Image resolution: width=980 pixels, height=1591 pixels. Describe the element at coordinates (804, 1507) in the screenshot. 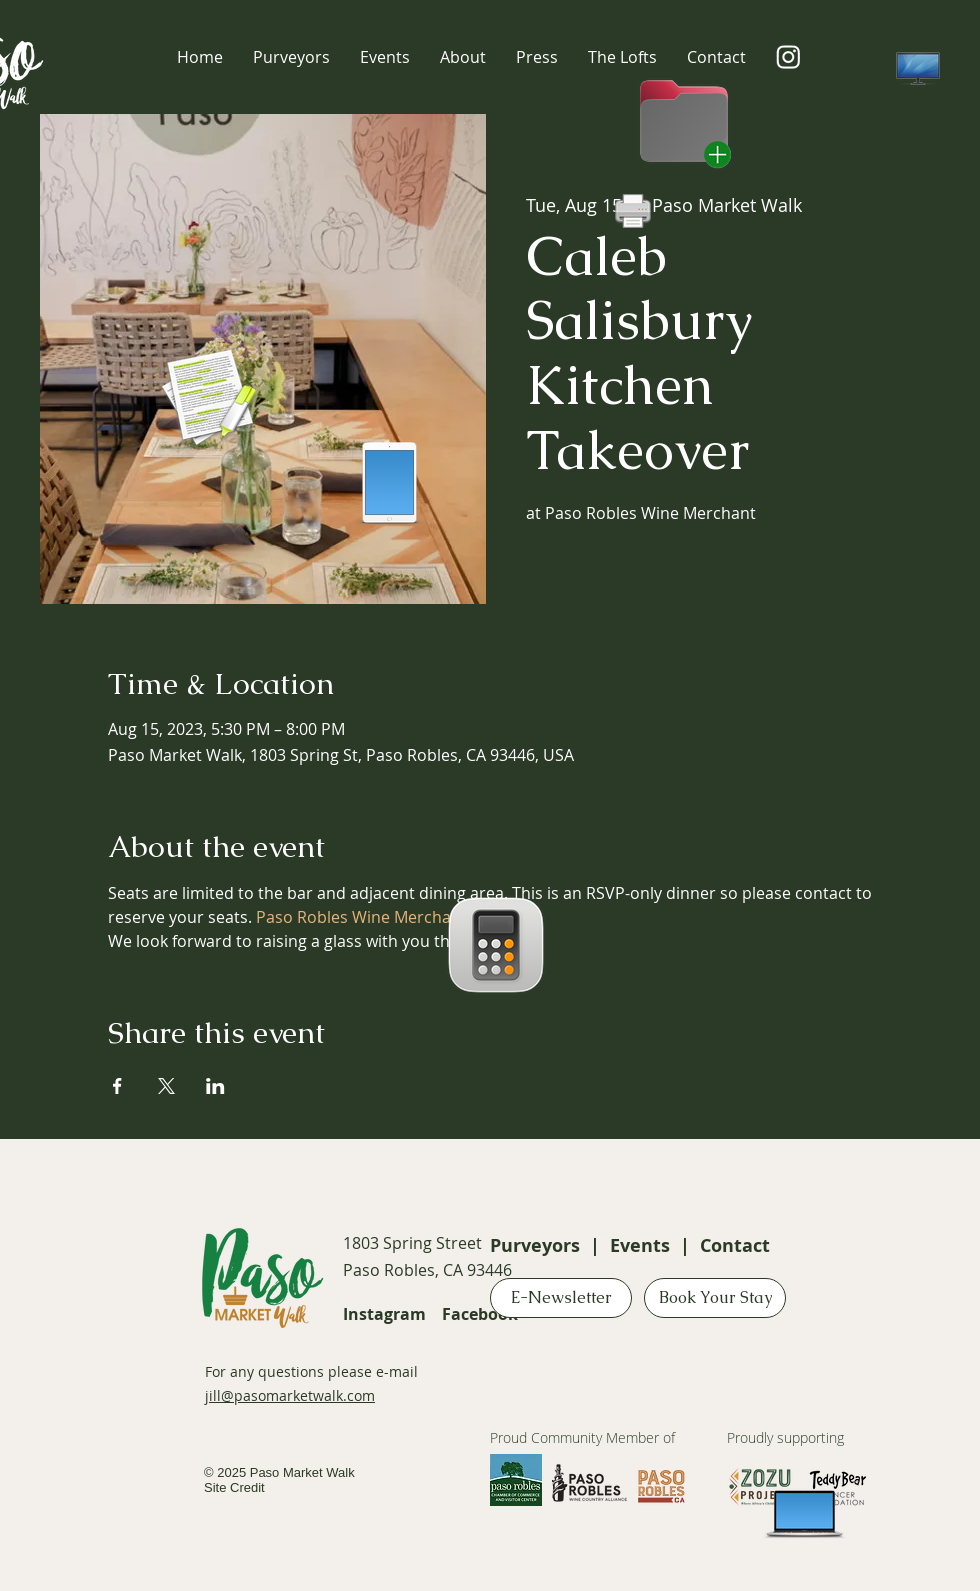

I see `represents this device in system settings or finder` at that location.